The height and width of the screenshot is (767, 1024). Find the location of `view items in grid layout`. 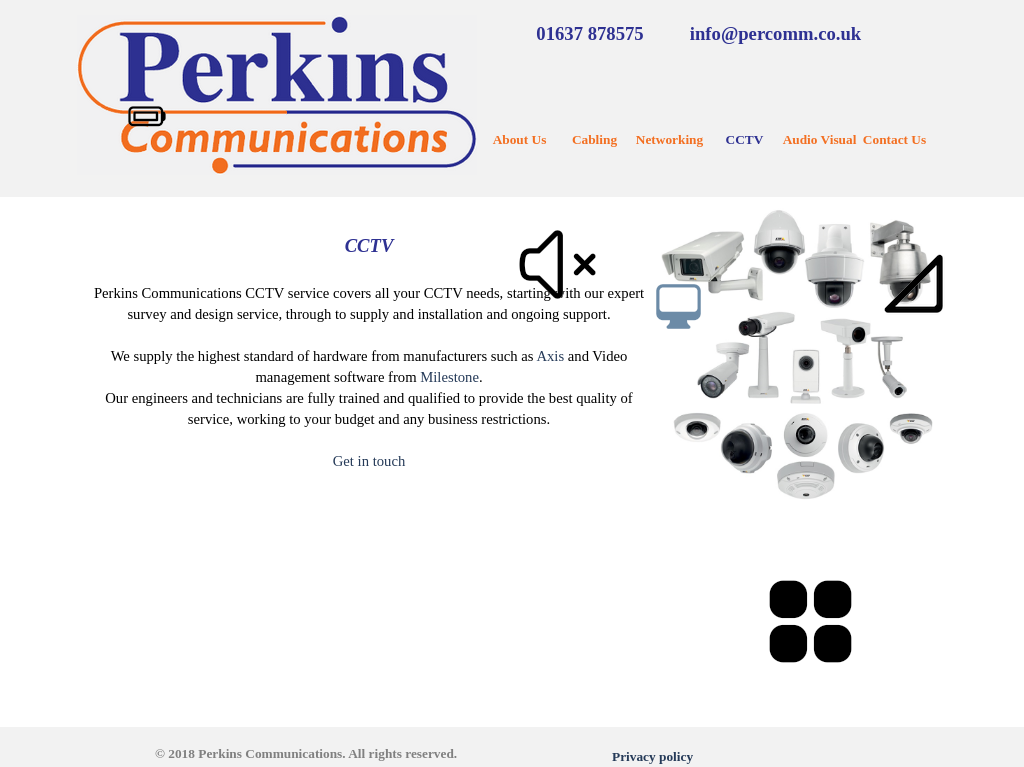

view items in grid layout is located at coordinates (810, 621).